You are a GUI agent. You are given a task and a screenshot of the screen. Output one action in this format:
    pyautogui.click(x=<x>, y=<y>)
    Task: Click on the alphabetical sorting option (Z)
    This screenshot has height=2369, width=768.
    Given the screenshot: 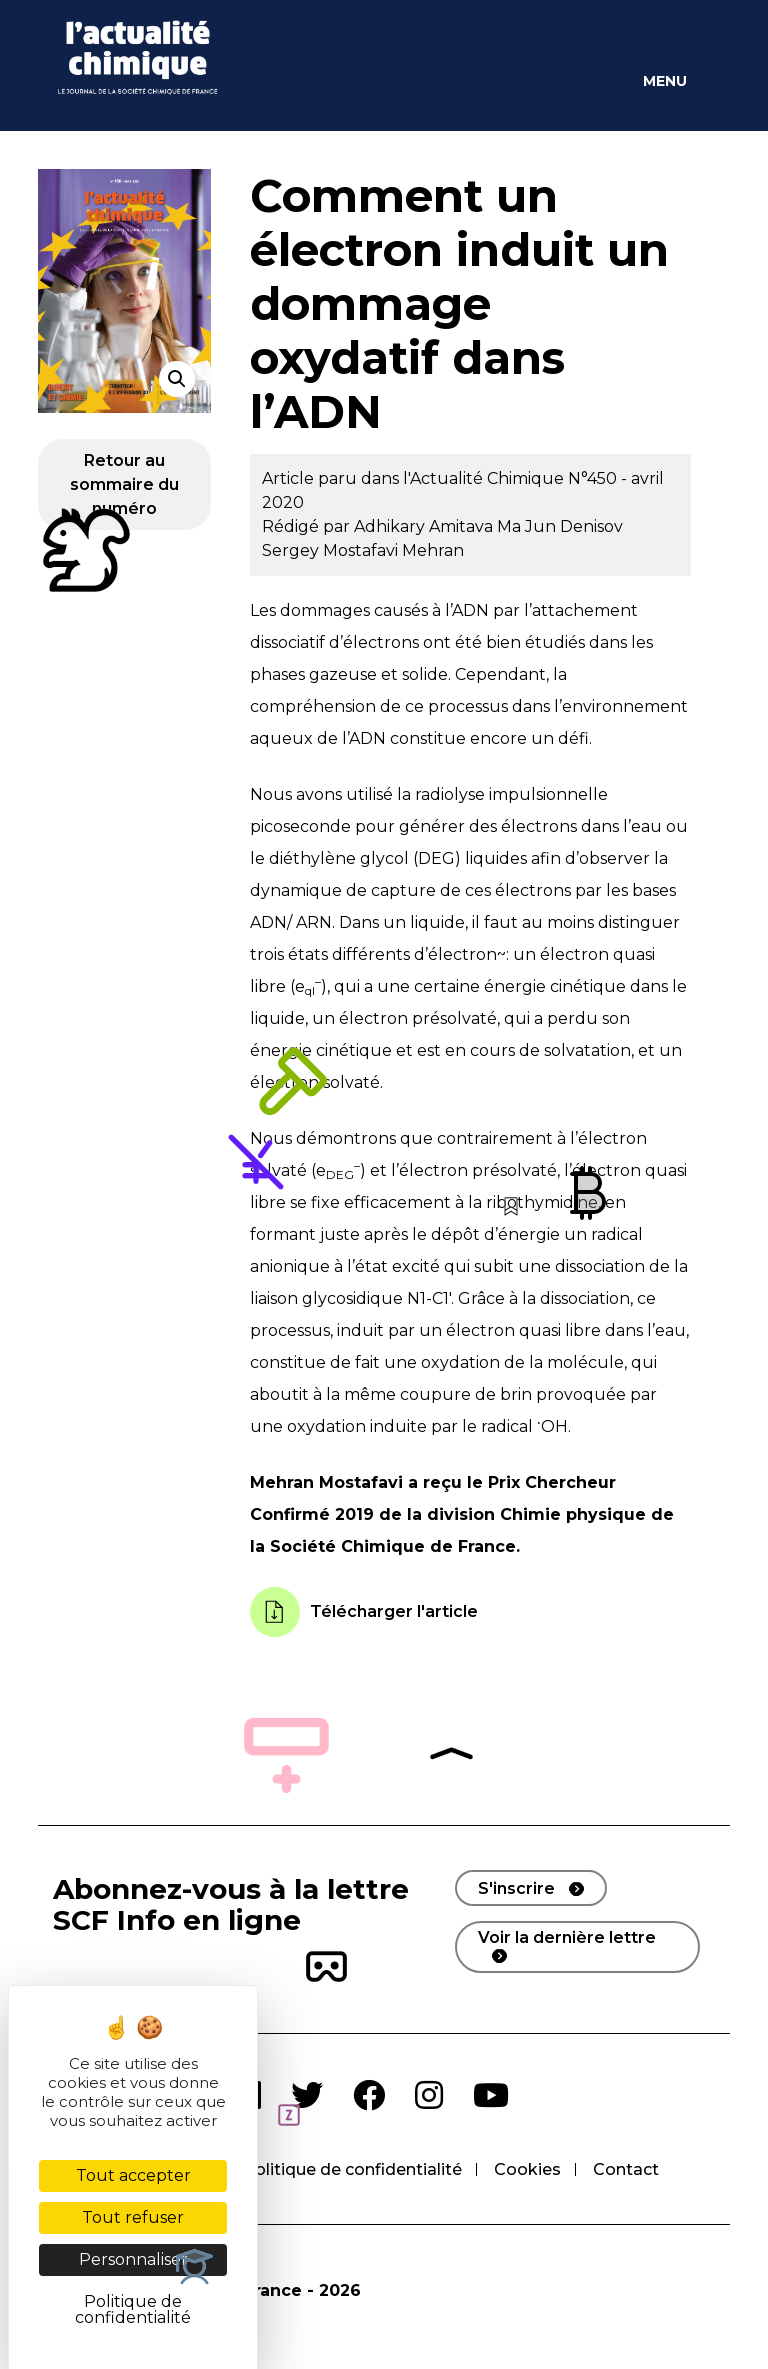 What is the action you would take?
    pyautogui.click(x=289, y=2115)
    